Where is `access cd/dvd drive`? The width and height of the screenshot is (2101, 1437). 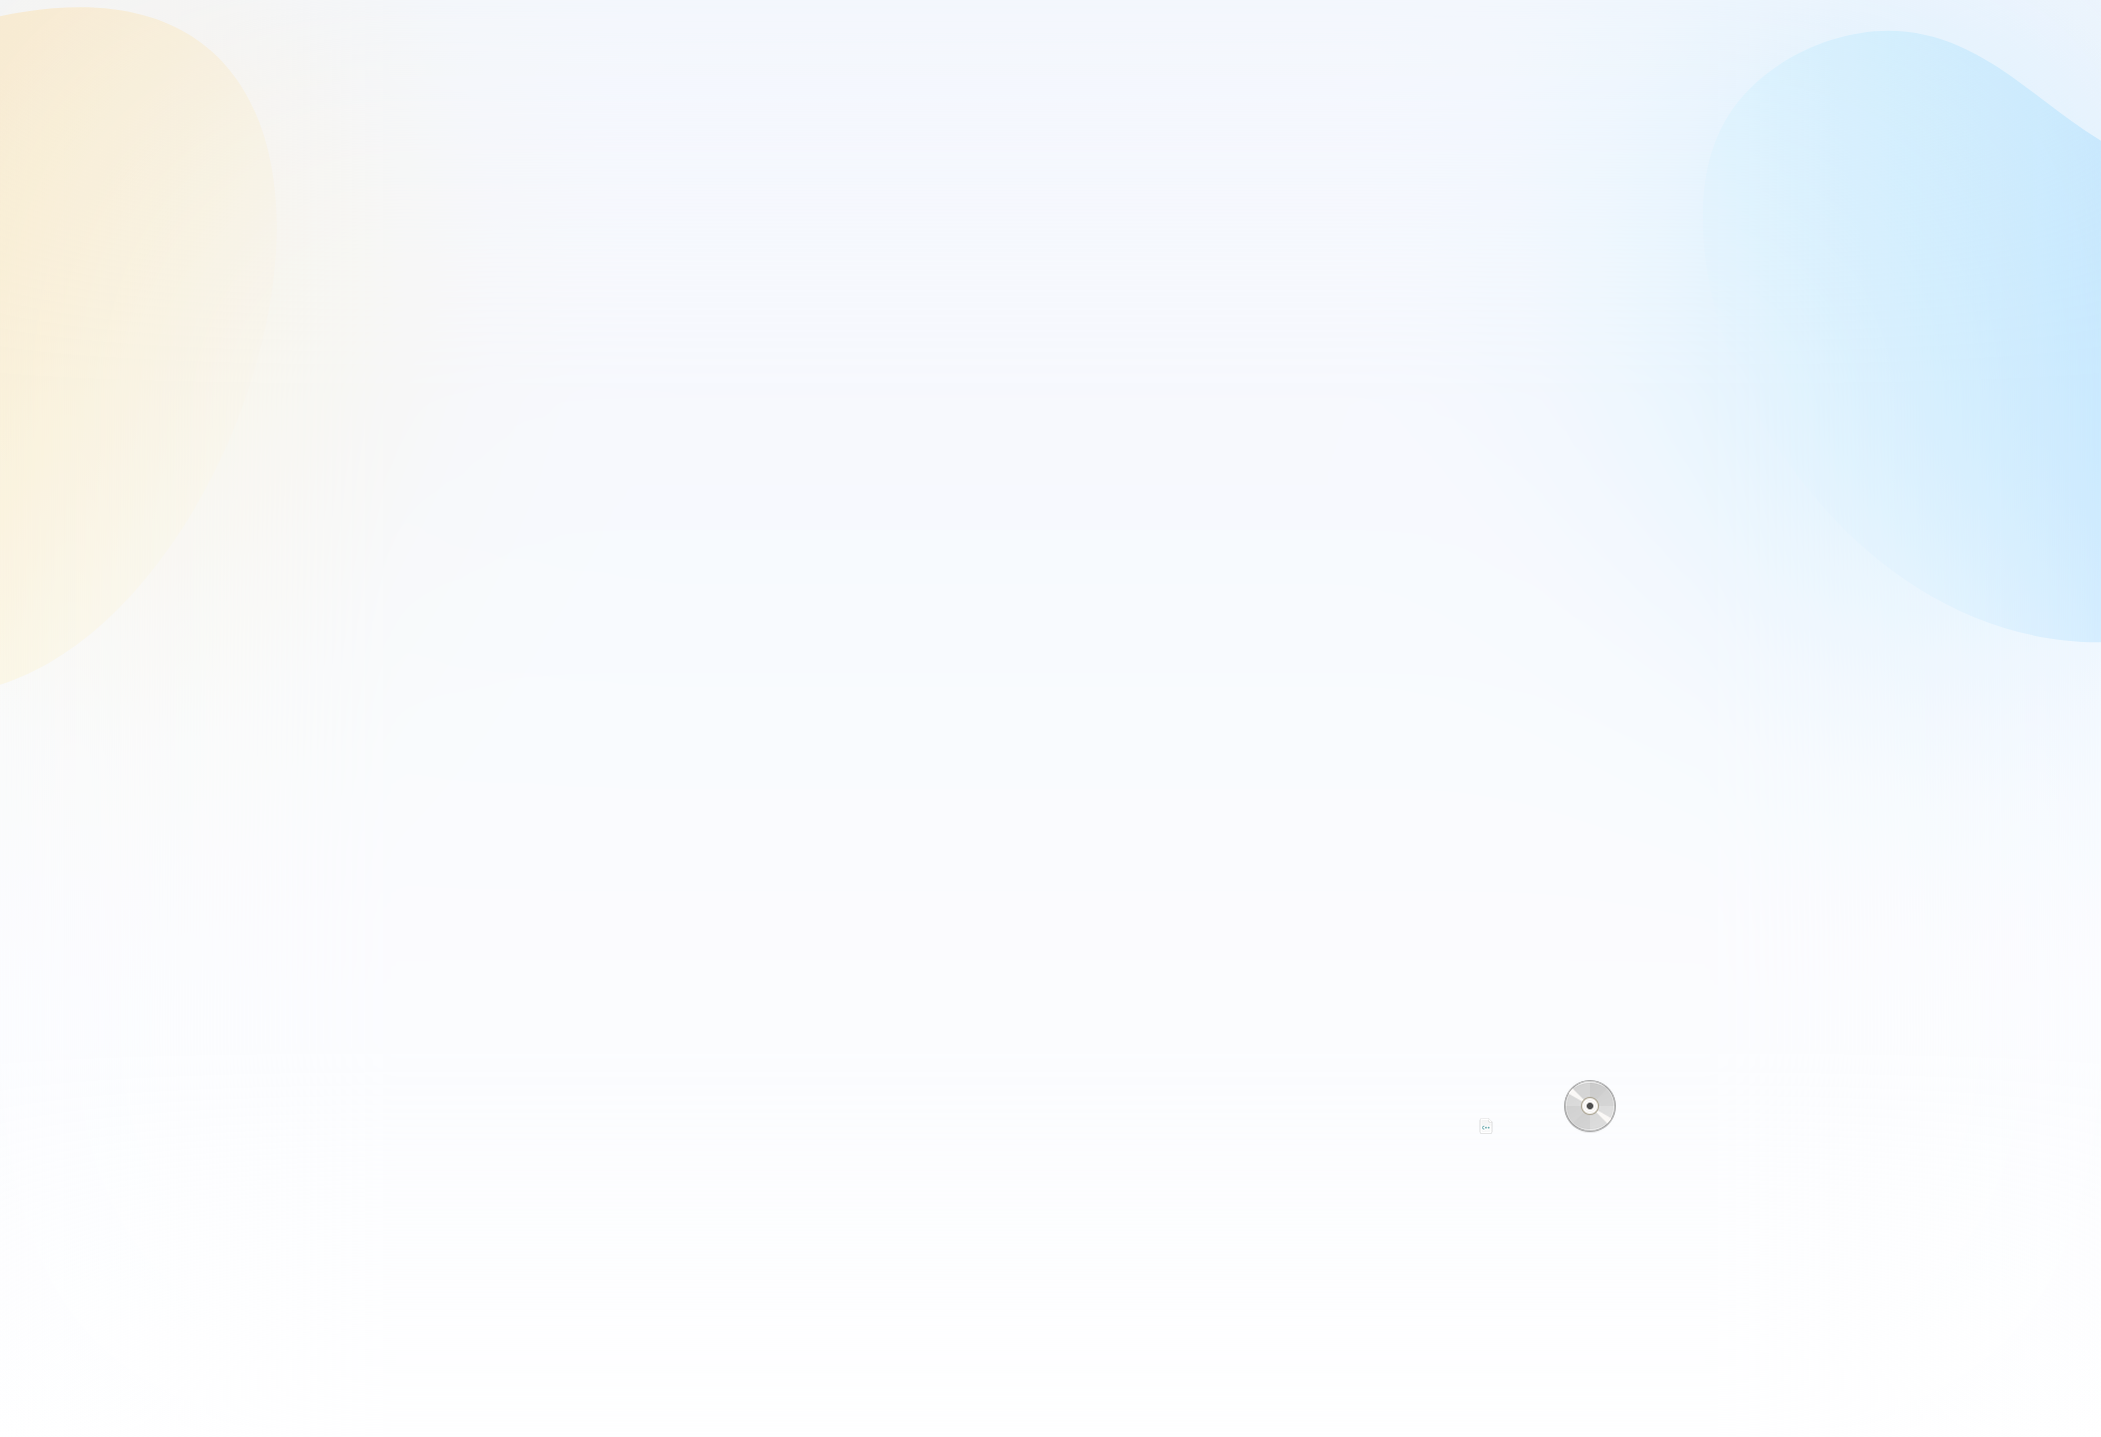 access cd/dvd drive is located at coordinates (1590, 1106).